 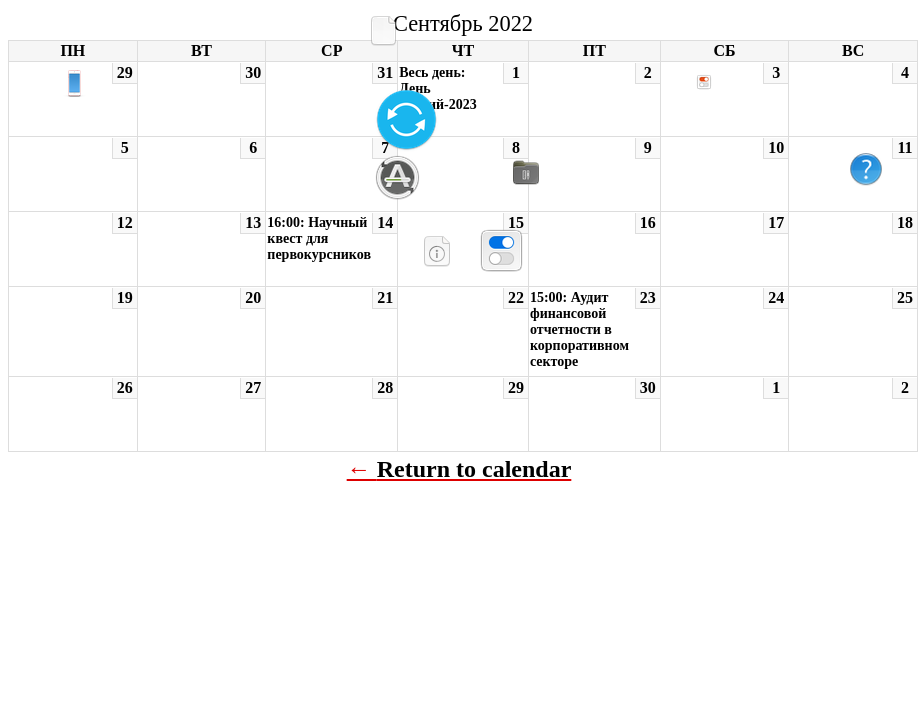 What do you see at coordinates (526, 172) in the screenshot?
I see `open templates folder` at bounding box center [526, 172].